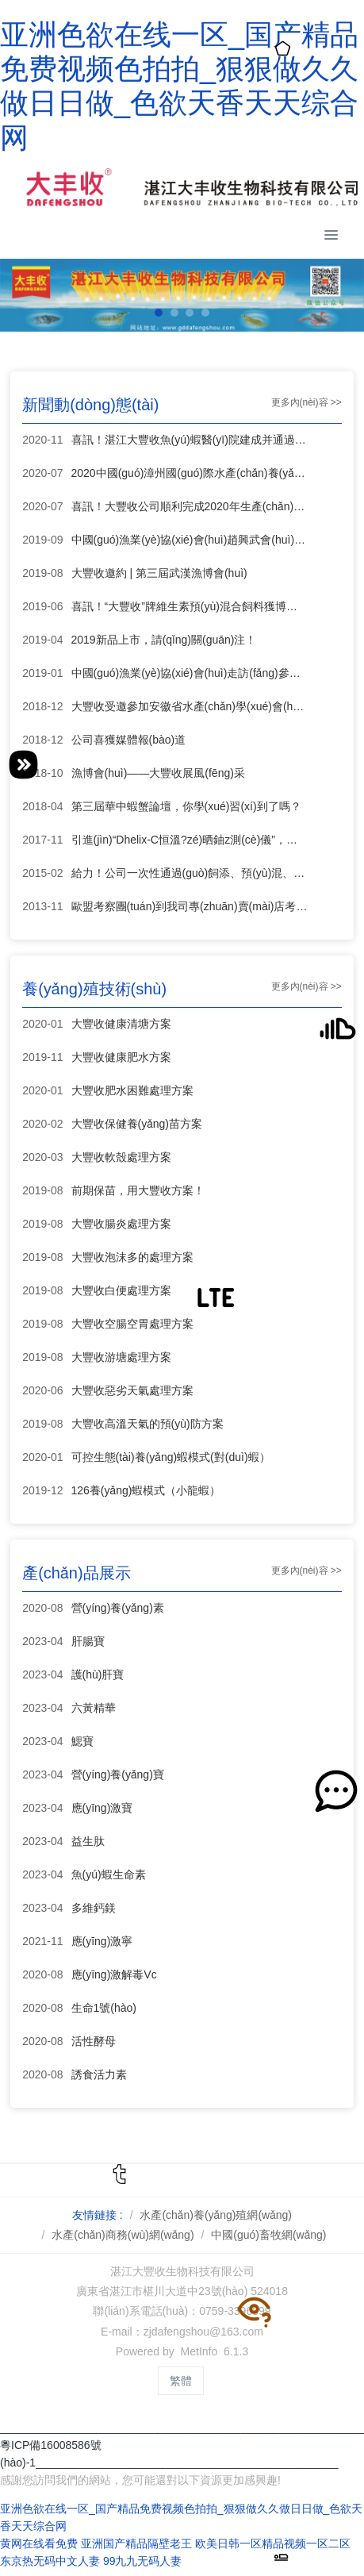 This screenshot has height=2576, width=364. I want to click on pentagon shape indicator, so click(282, 48).